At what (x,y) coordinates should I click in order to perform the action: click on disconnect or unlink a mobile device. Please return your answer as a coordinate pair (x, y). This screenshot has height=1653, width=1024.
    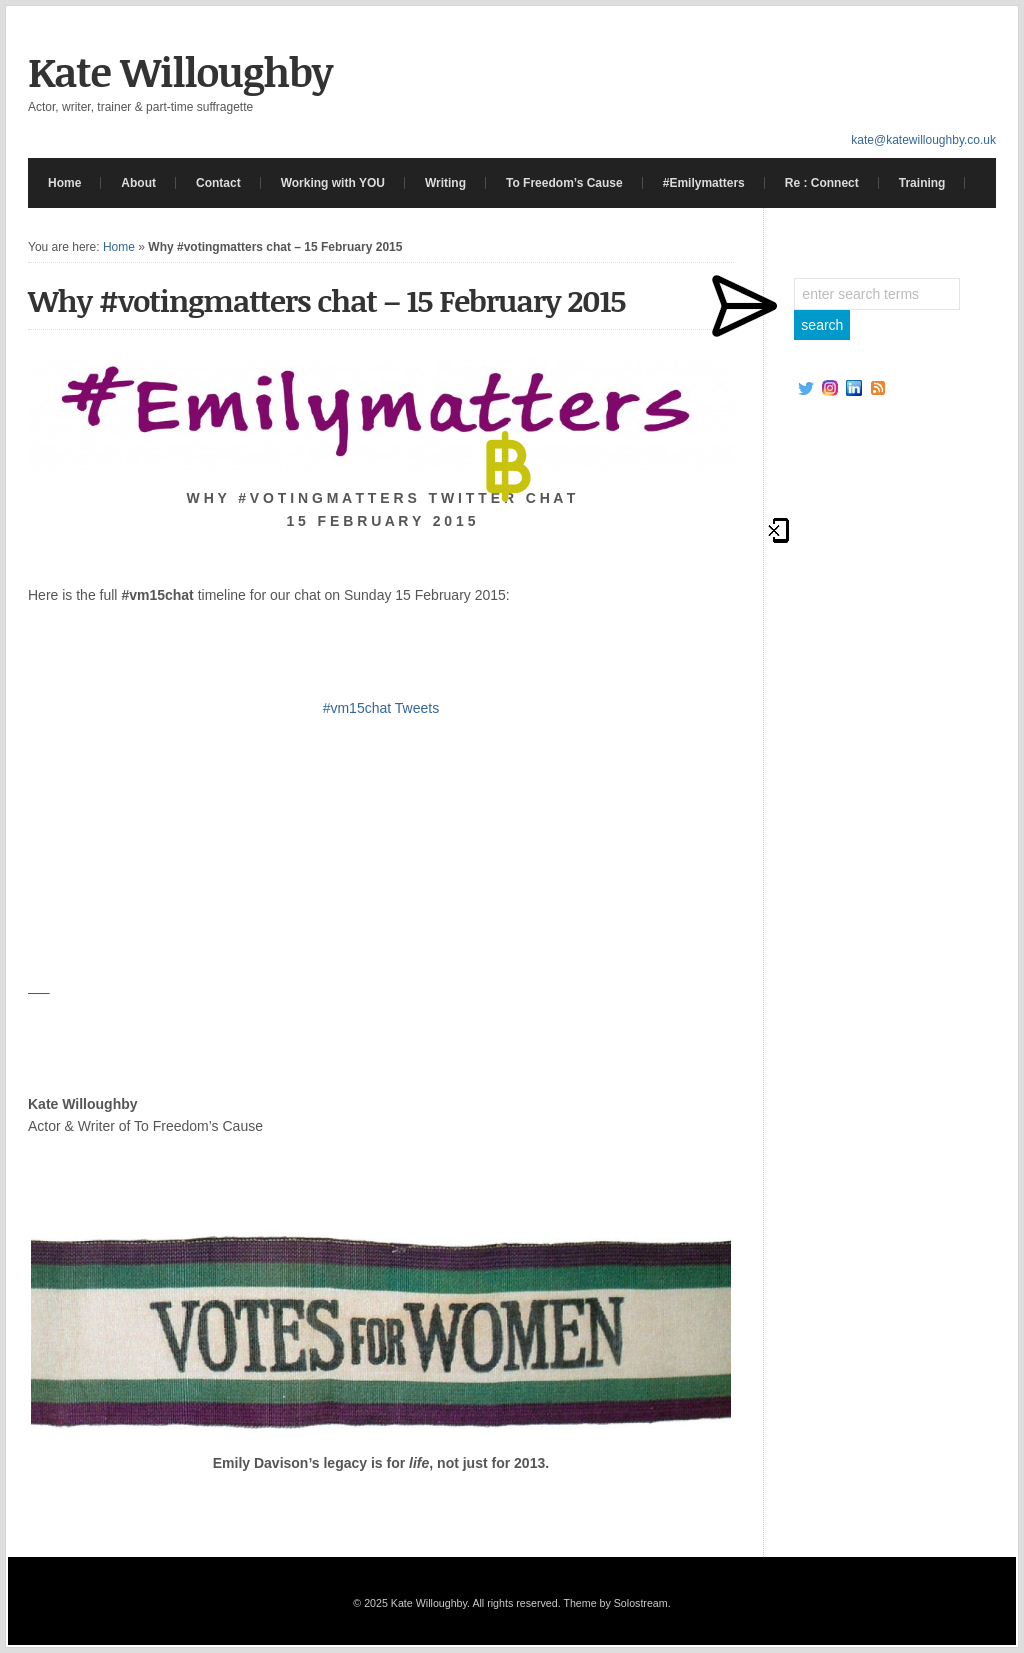
    Looking at the image, I should click on (778, 530).